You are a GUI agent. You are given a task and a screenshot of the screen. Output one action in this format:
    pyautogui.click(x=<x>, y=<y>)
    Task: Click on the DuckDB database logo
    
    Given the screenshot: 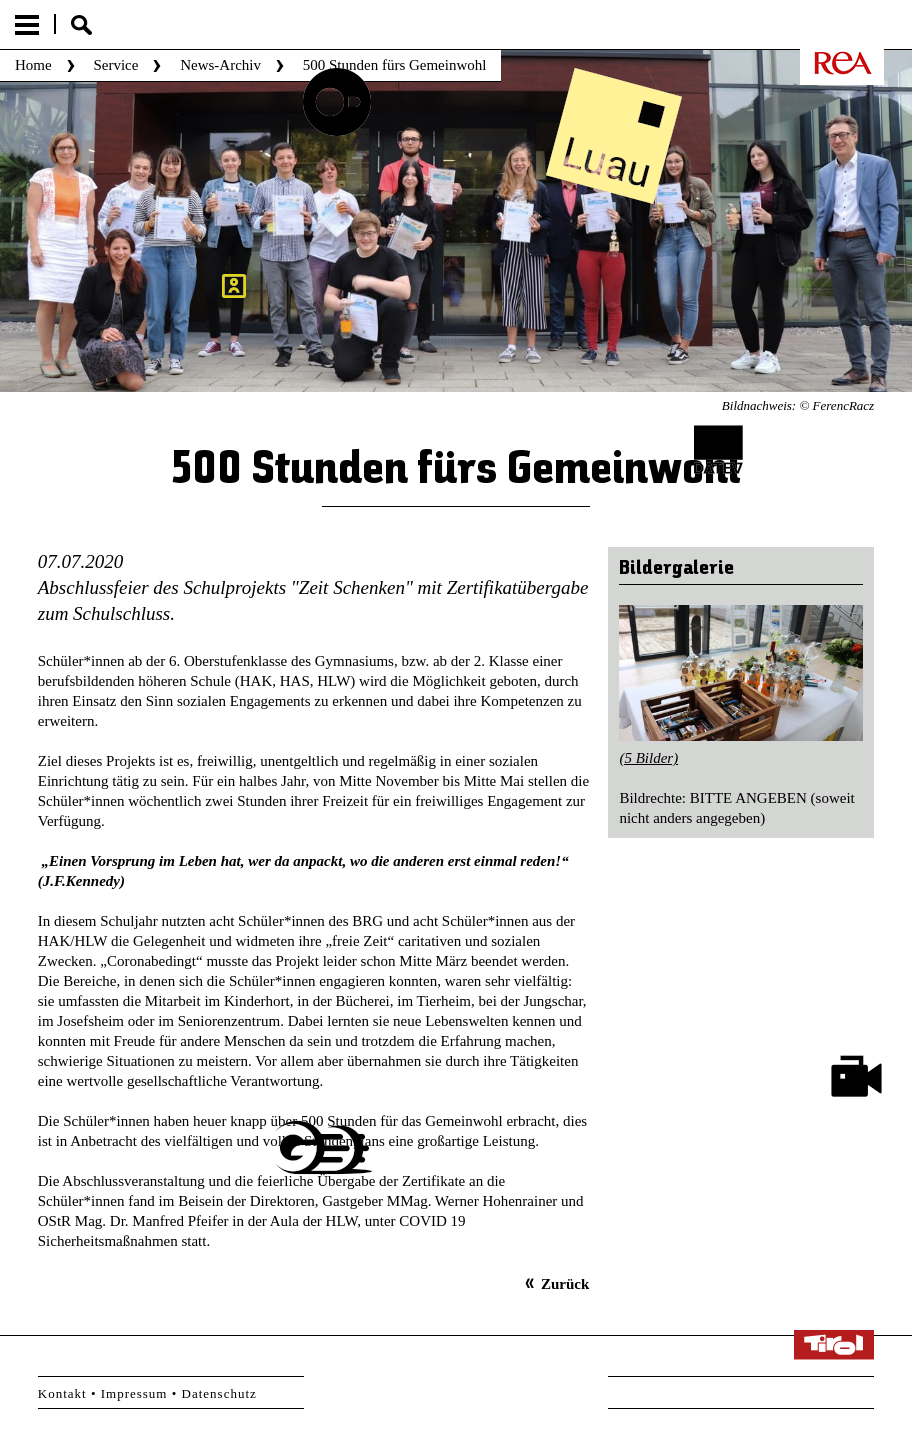 What is the action you would take?
    pyautogui.click(x=337, y=102)
    